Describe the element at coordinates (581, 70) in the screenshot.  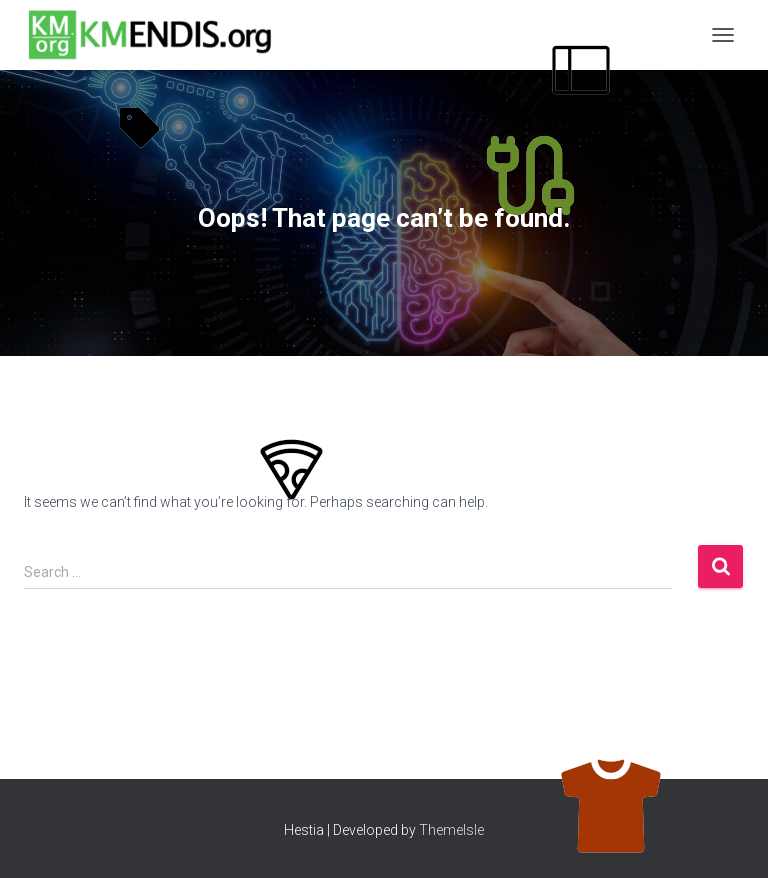
I see `toggle sidebar panel visibility` at that location.